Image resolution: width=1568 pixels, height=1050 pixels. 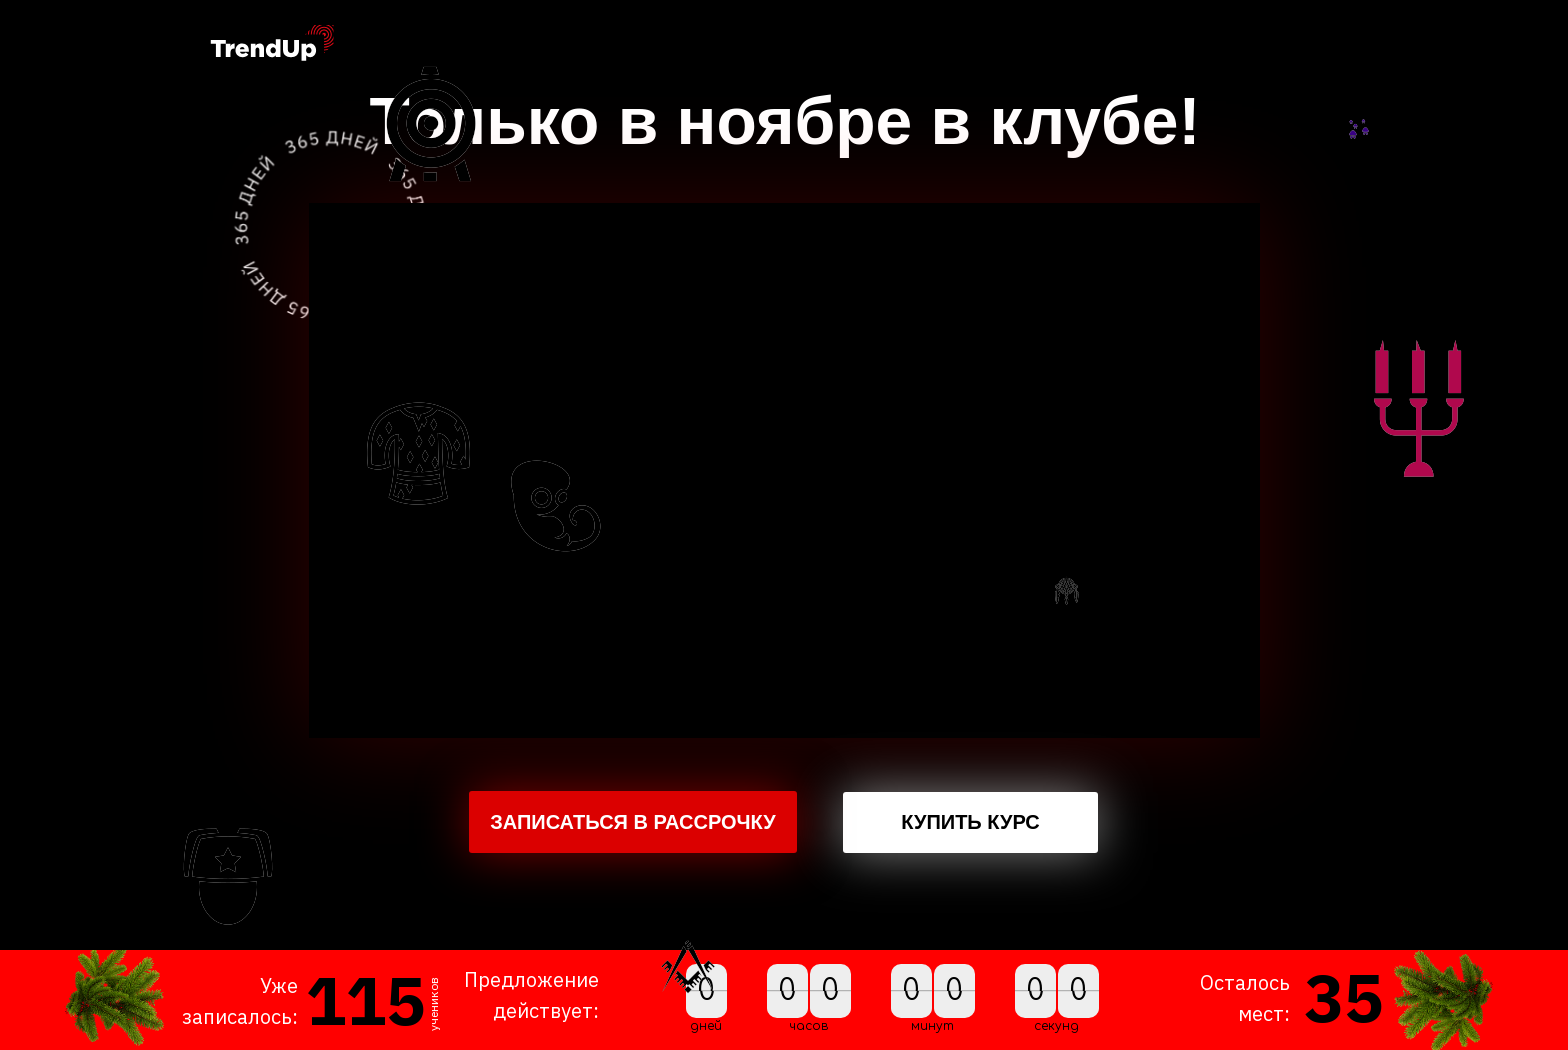 I want to click on indicates pregnancy or fetal development status, so click(x=555, y=505).